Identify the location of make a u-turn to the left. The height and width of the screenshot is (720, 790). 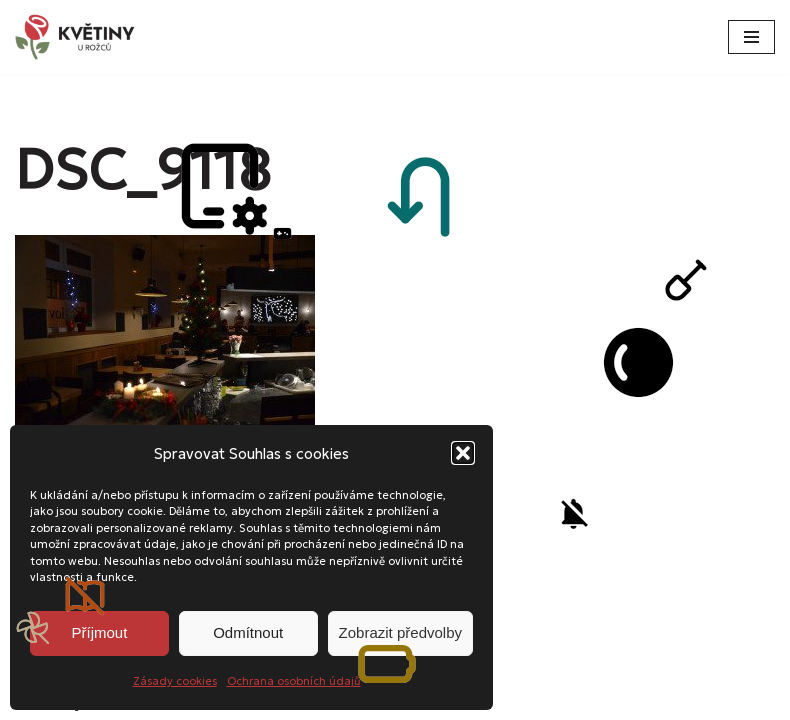
(423, 197).